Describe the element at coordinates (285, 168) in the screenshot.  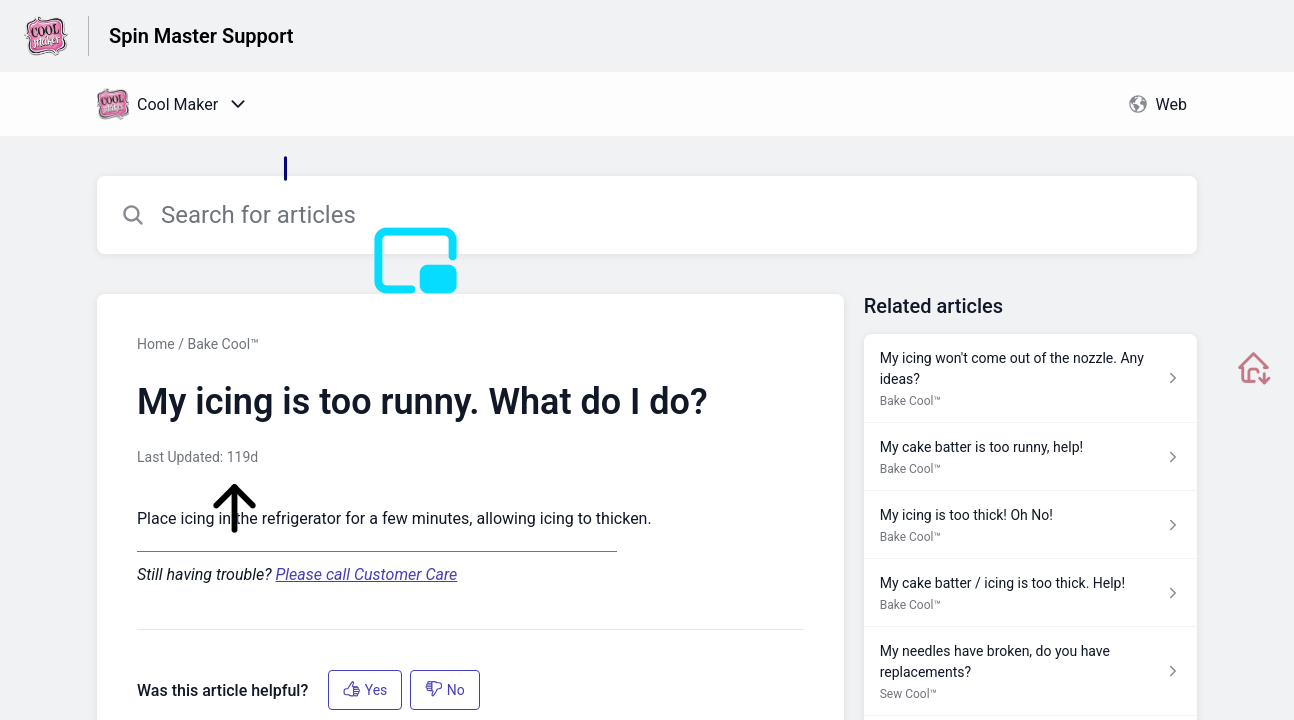
I see `indicates a count of one` at that location.